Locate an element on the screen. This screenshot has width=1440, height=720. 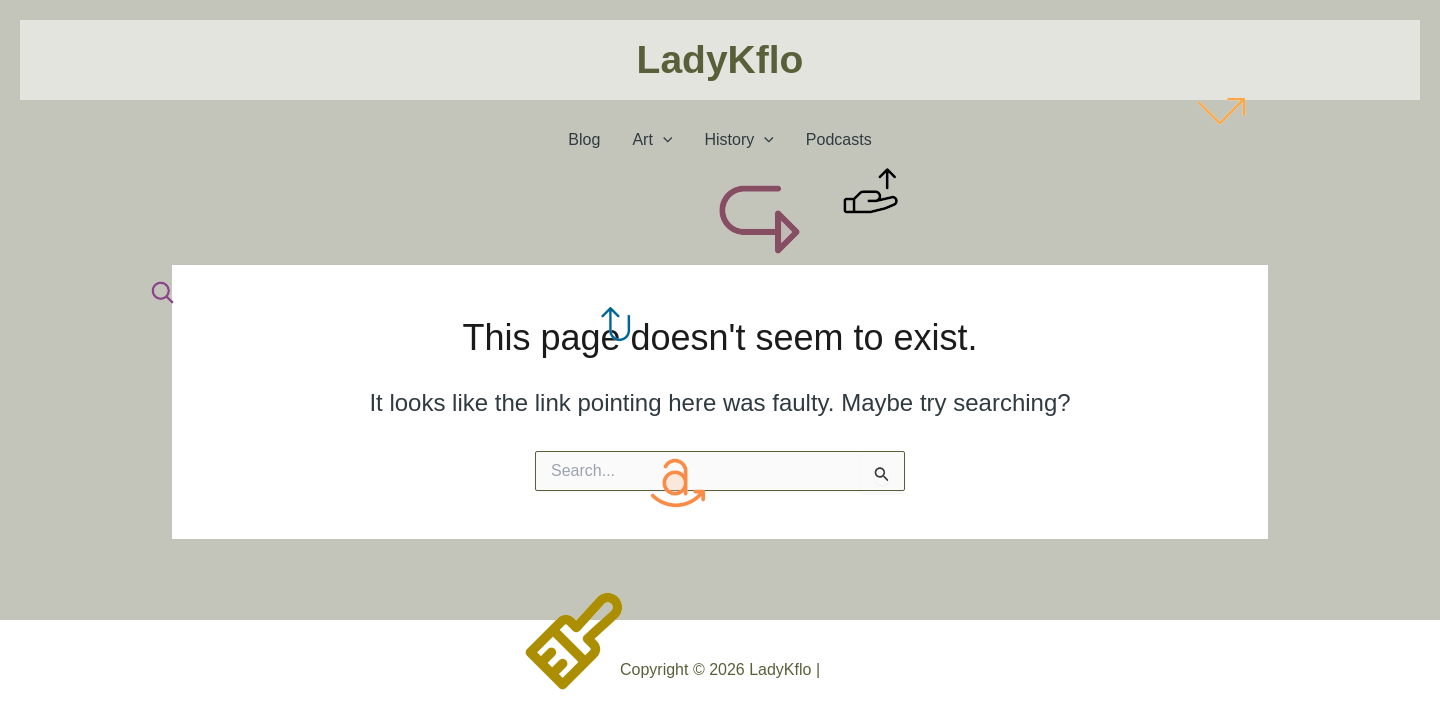
undo or go back to previous state is located at coordinates (617, 324).